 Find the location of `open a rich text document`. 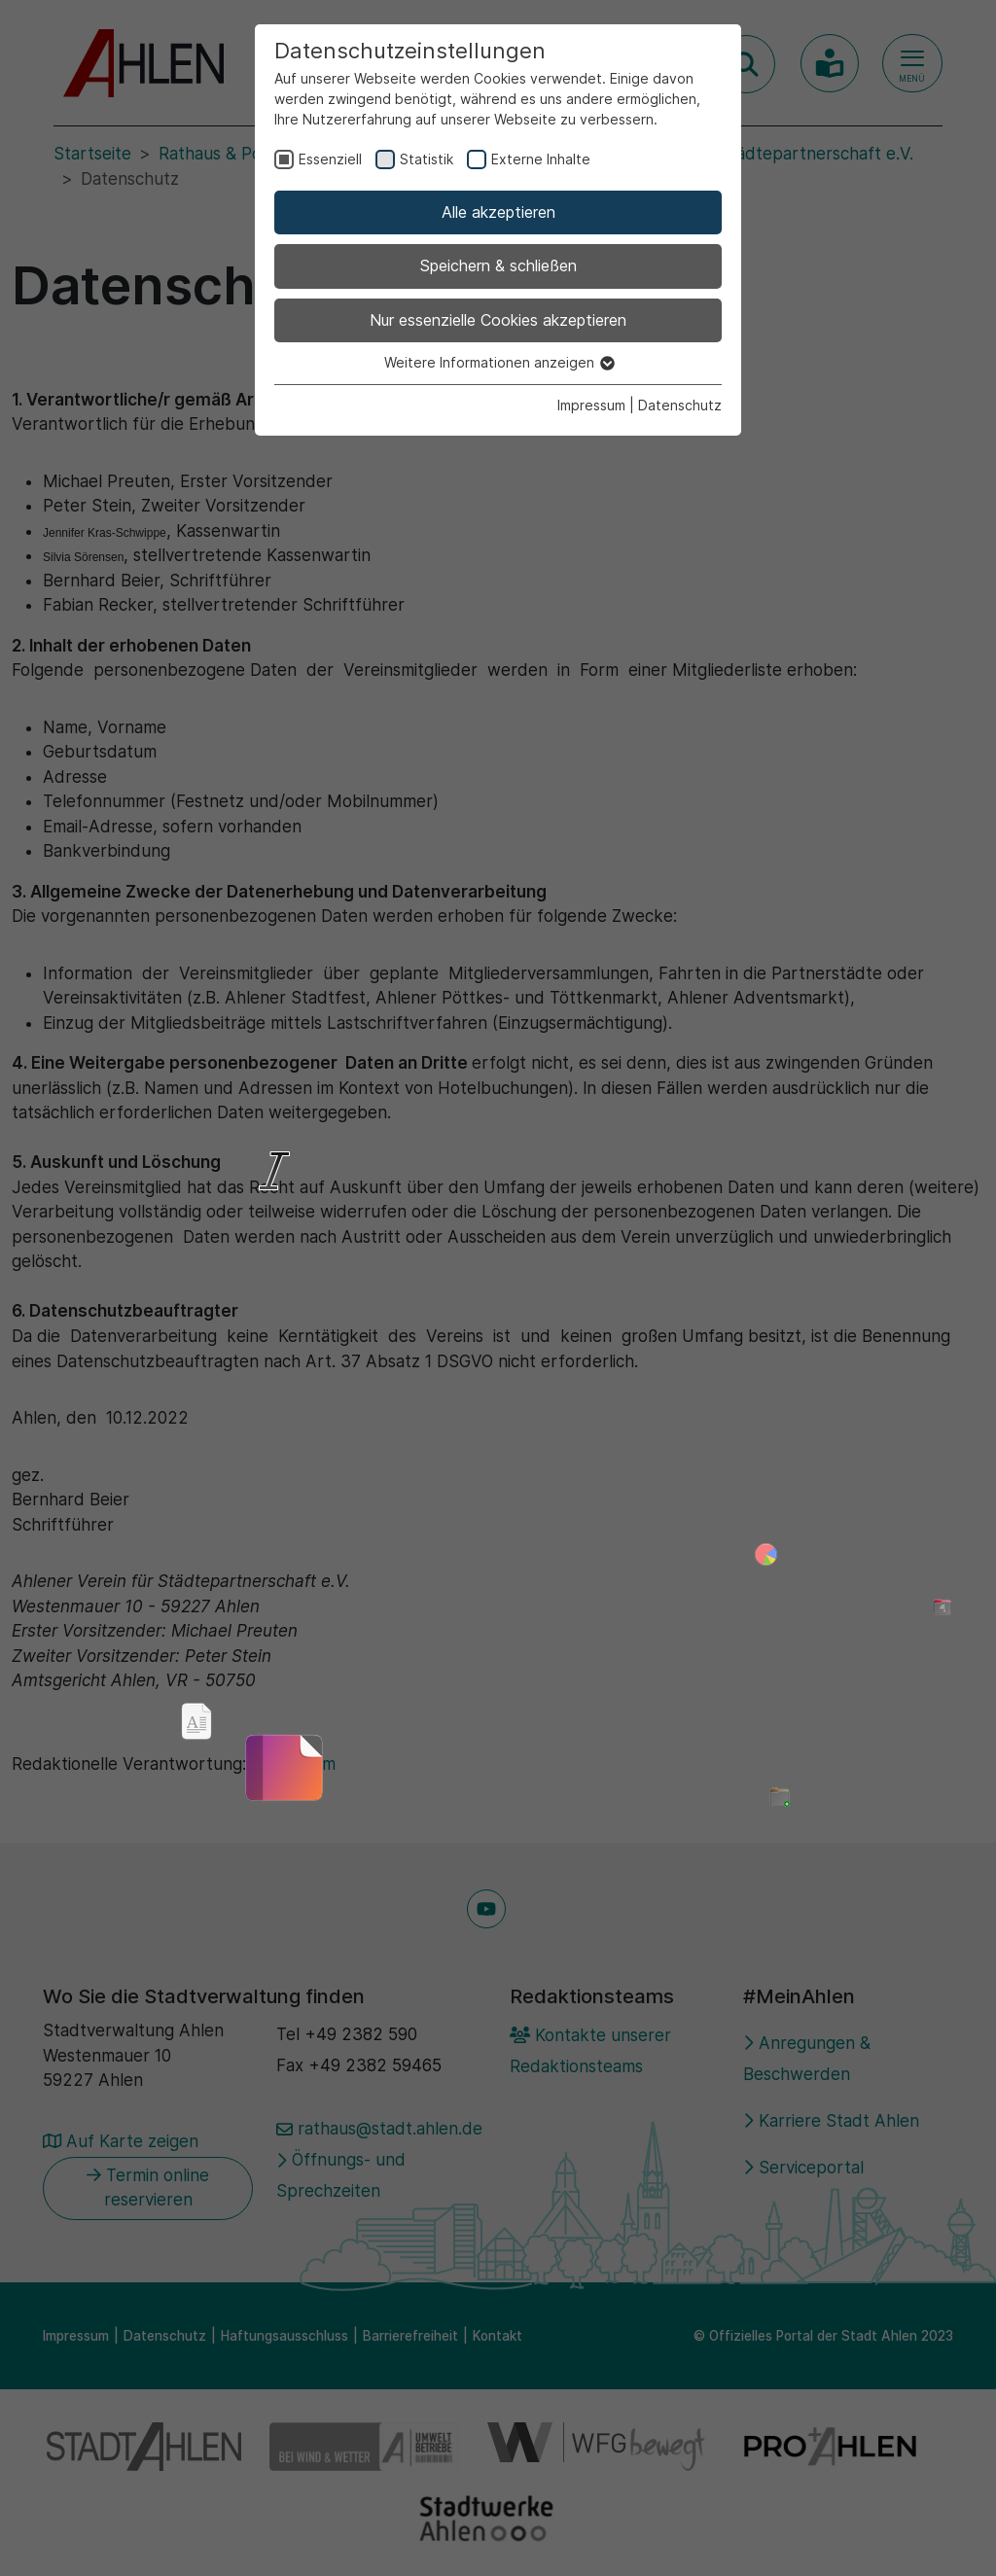

open a rich text document is located at coordinates (196, 1721).